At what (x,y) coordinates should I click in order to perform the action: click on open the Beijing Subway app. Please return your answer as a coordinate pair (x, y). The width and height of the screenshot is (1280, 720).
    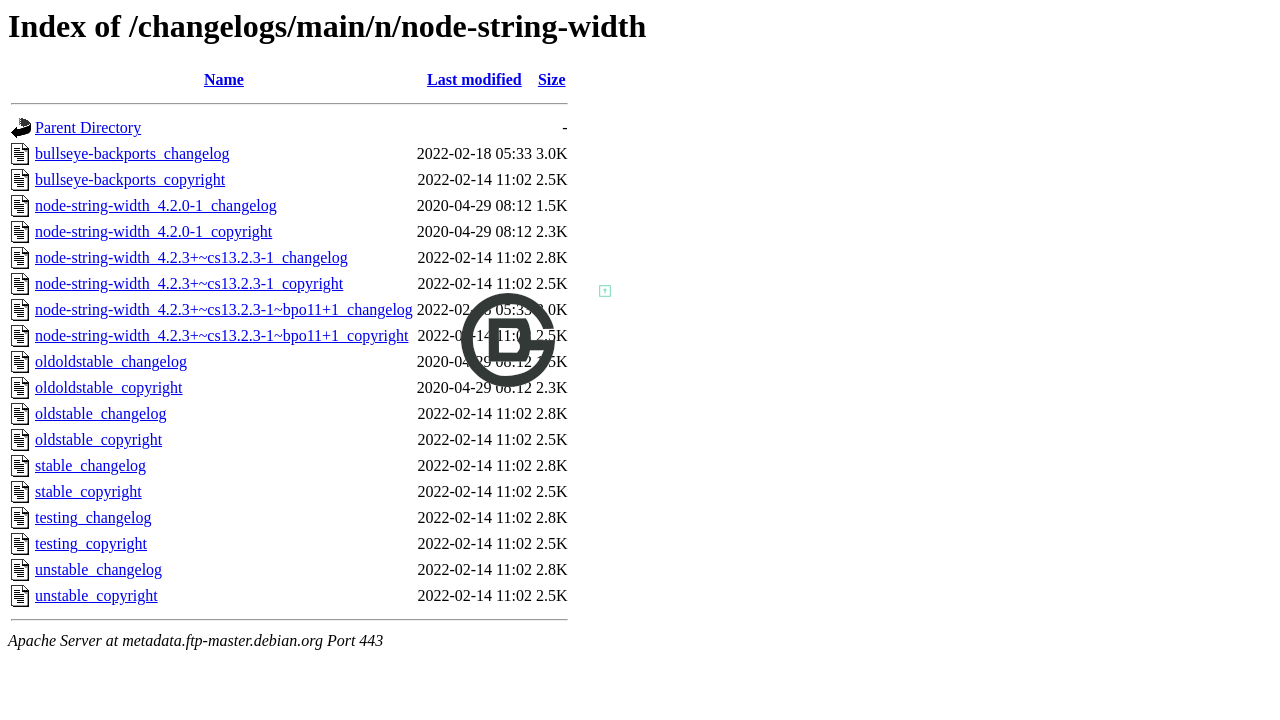
    Looking at the image, I should click on (508, 340).